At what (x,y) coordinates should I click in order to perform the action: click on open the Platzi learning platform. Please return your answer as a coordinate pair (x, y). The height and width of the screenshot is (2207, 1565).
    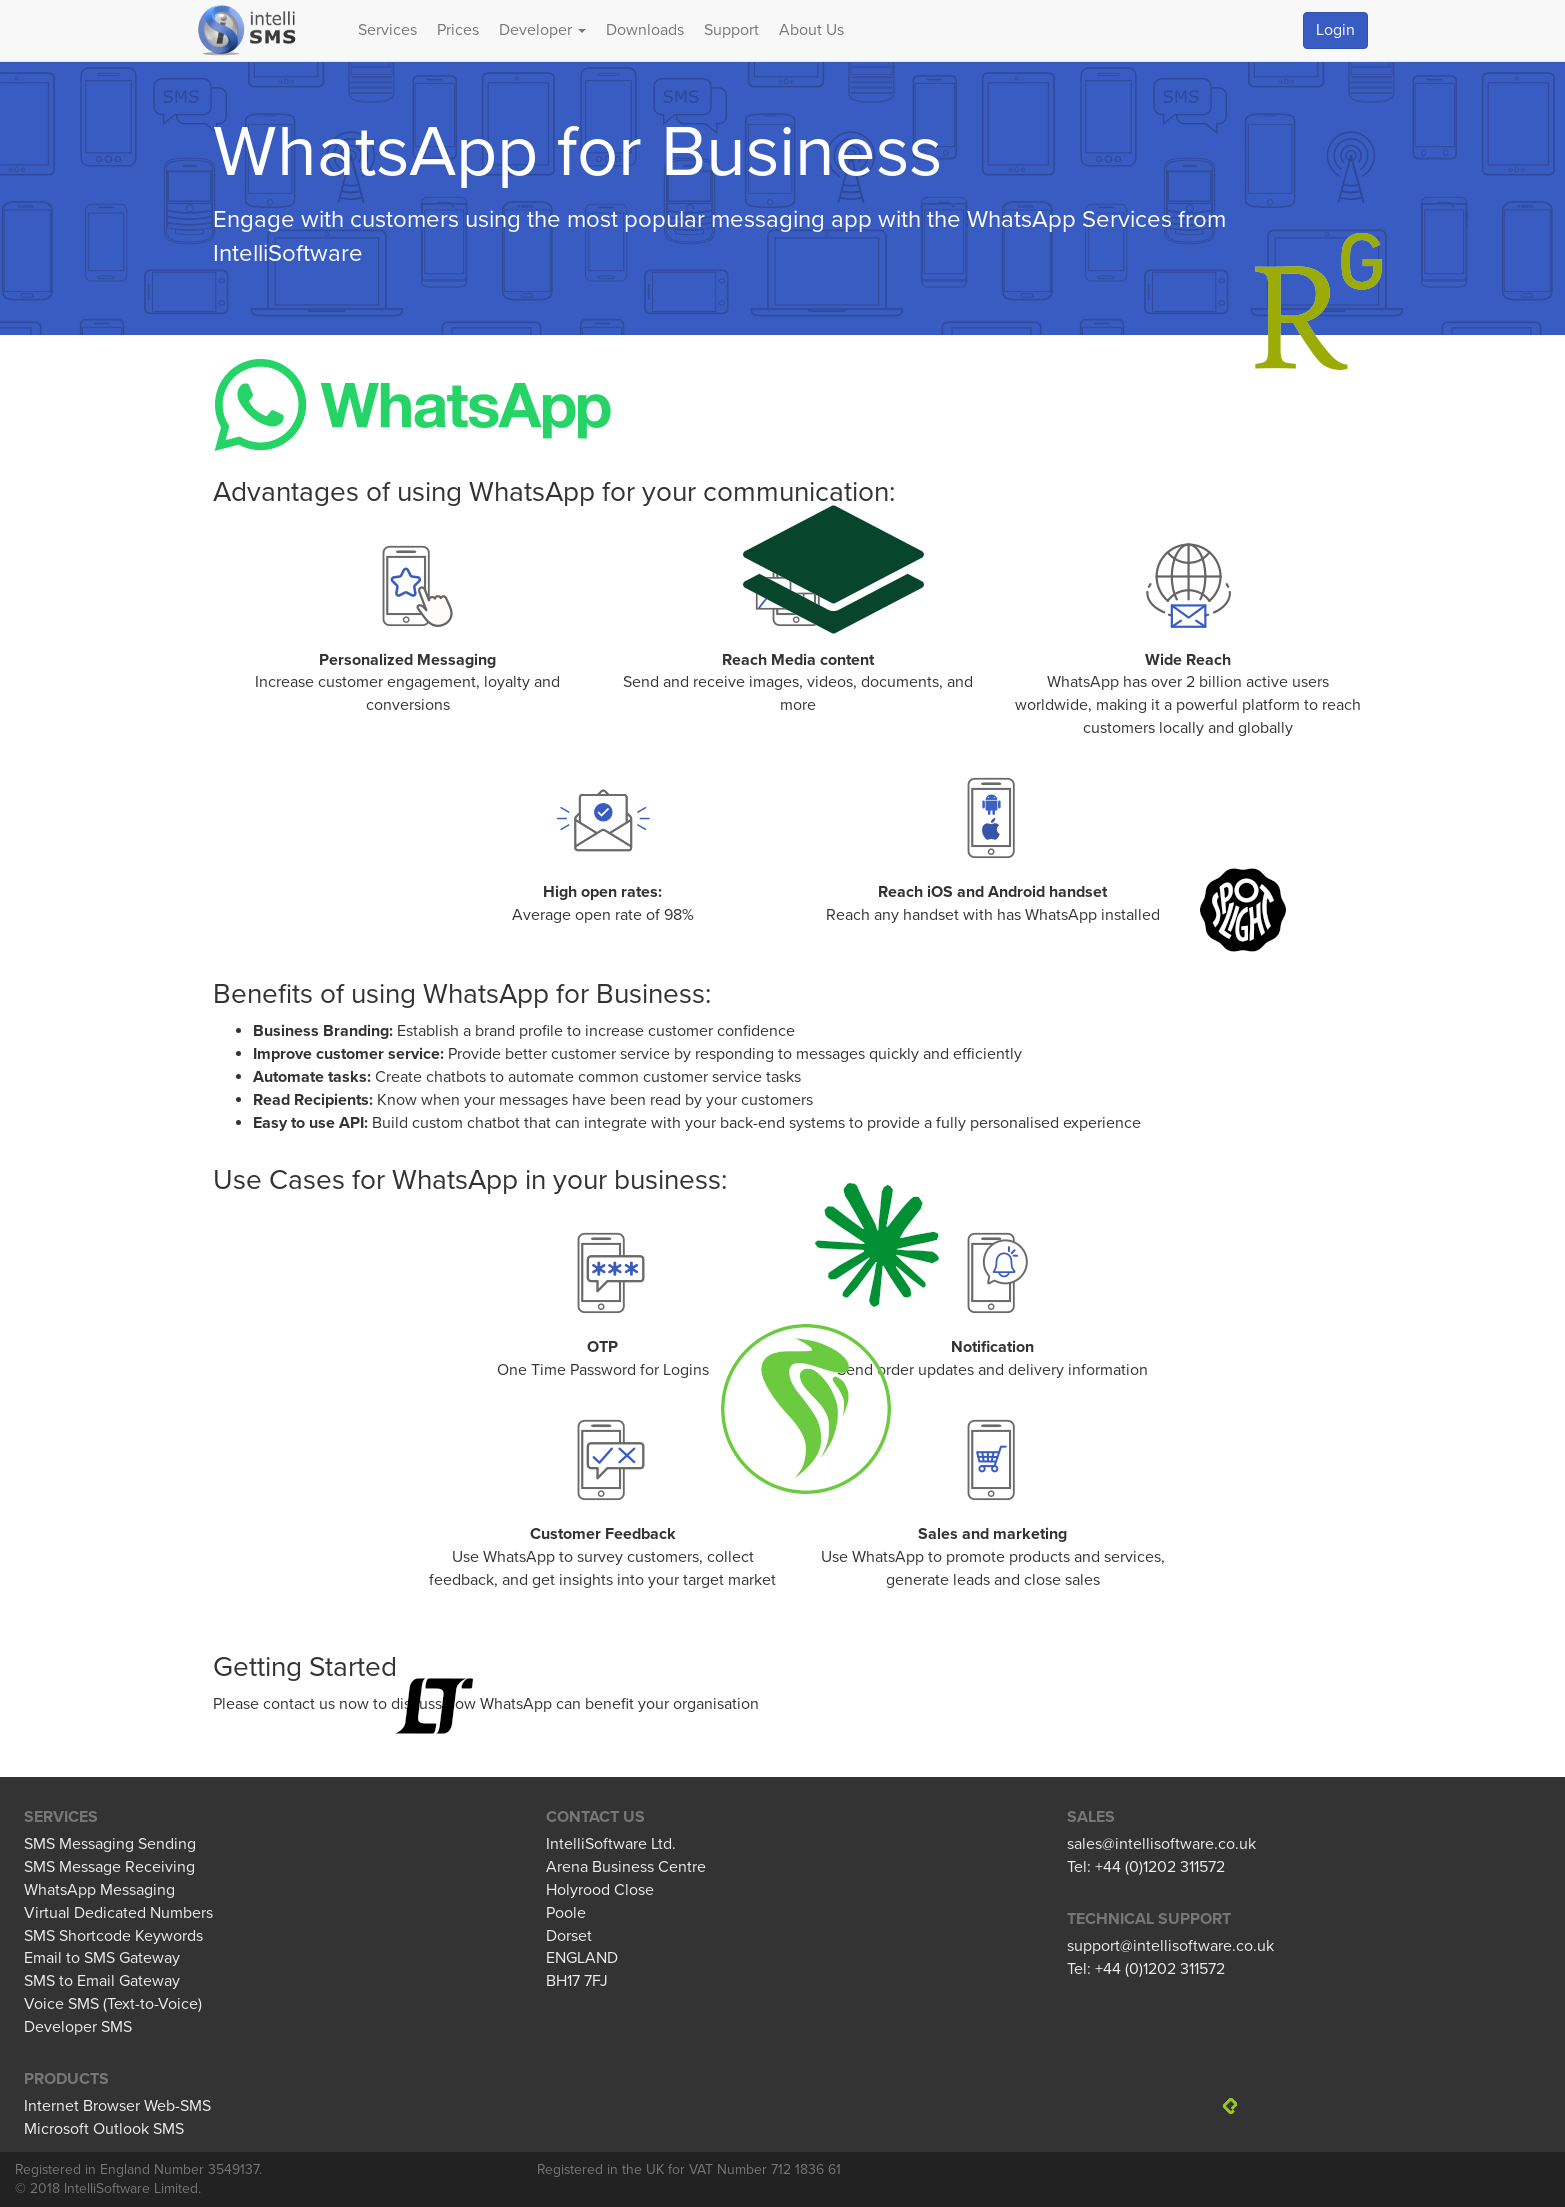
    Looking at the image, I should click on (1230, 2106).